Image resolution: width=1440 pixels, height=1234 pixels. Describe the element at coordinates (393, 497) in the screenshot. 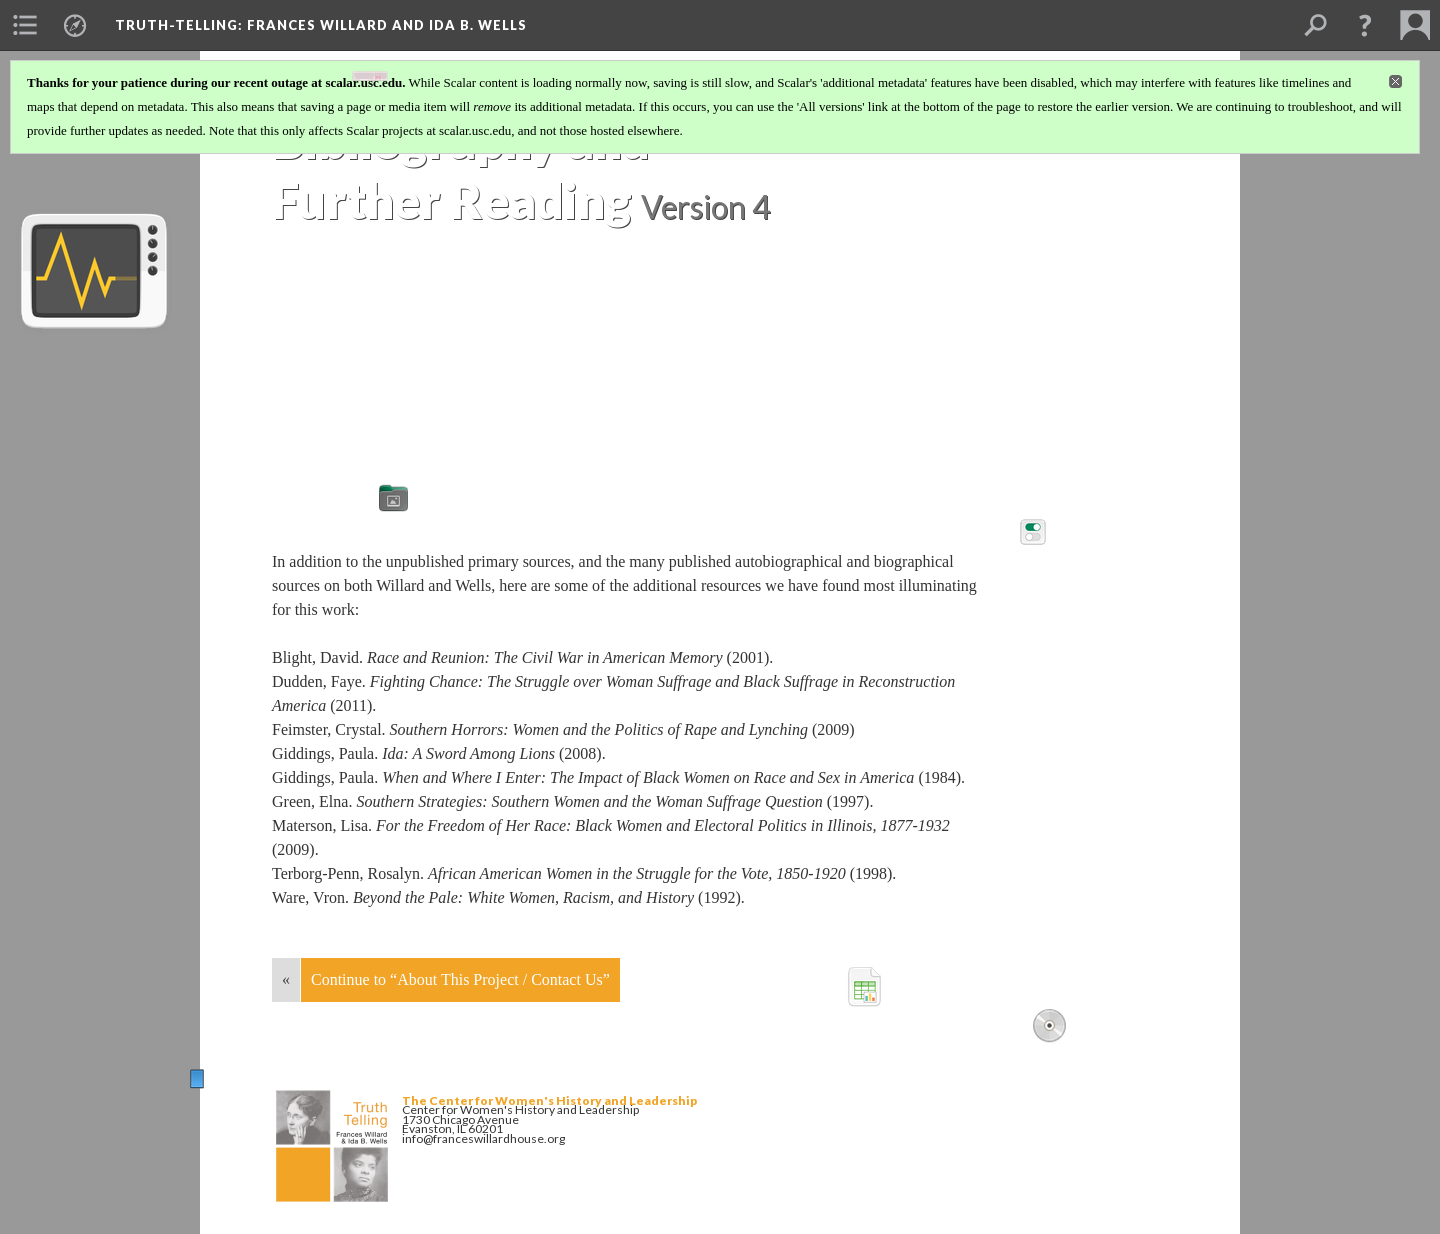

I see `open pictures folder` at that location.